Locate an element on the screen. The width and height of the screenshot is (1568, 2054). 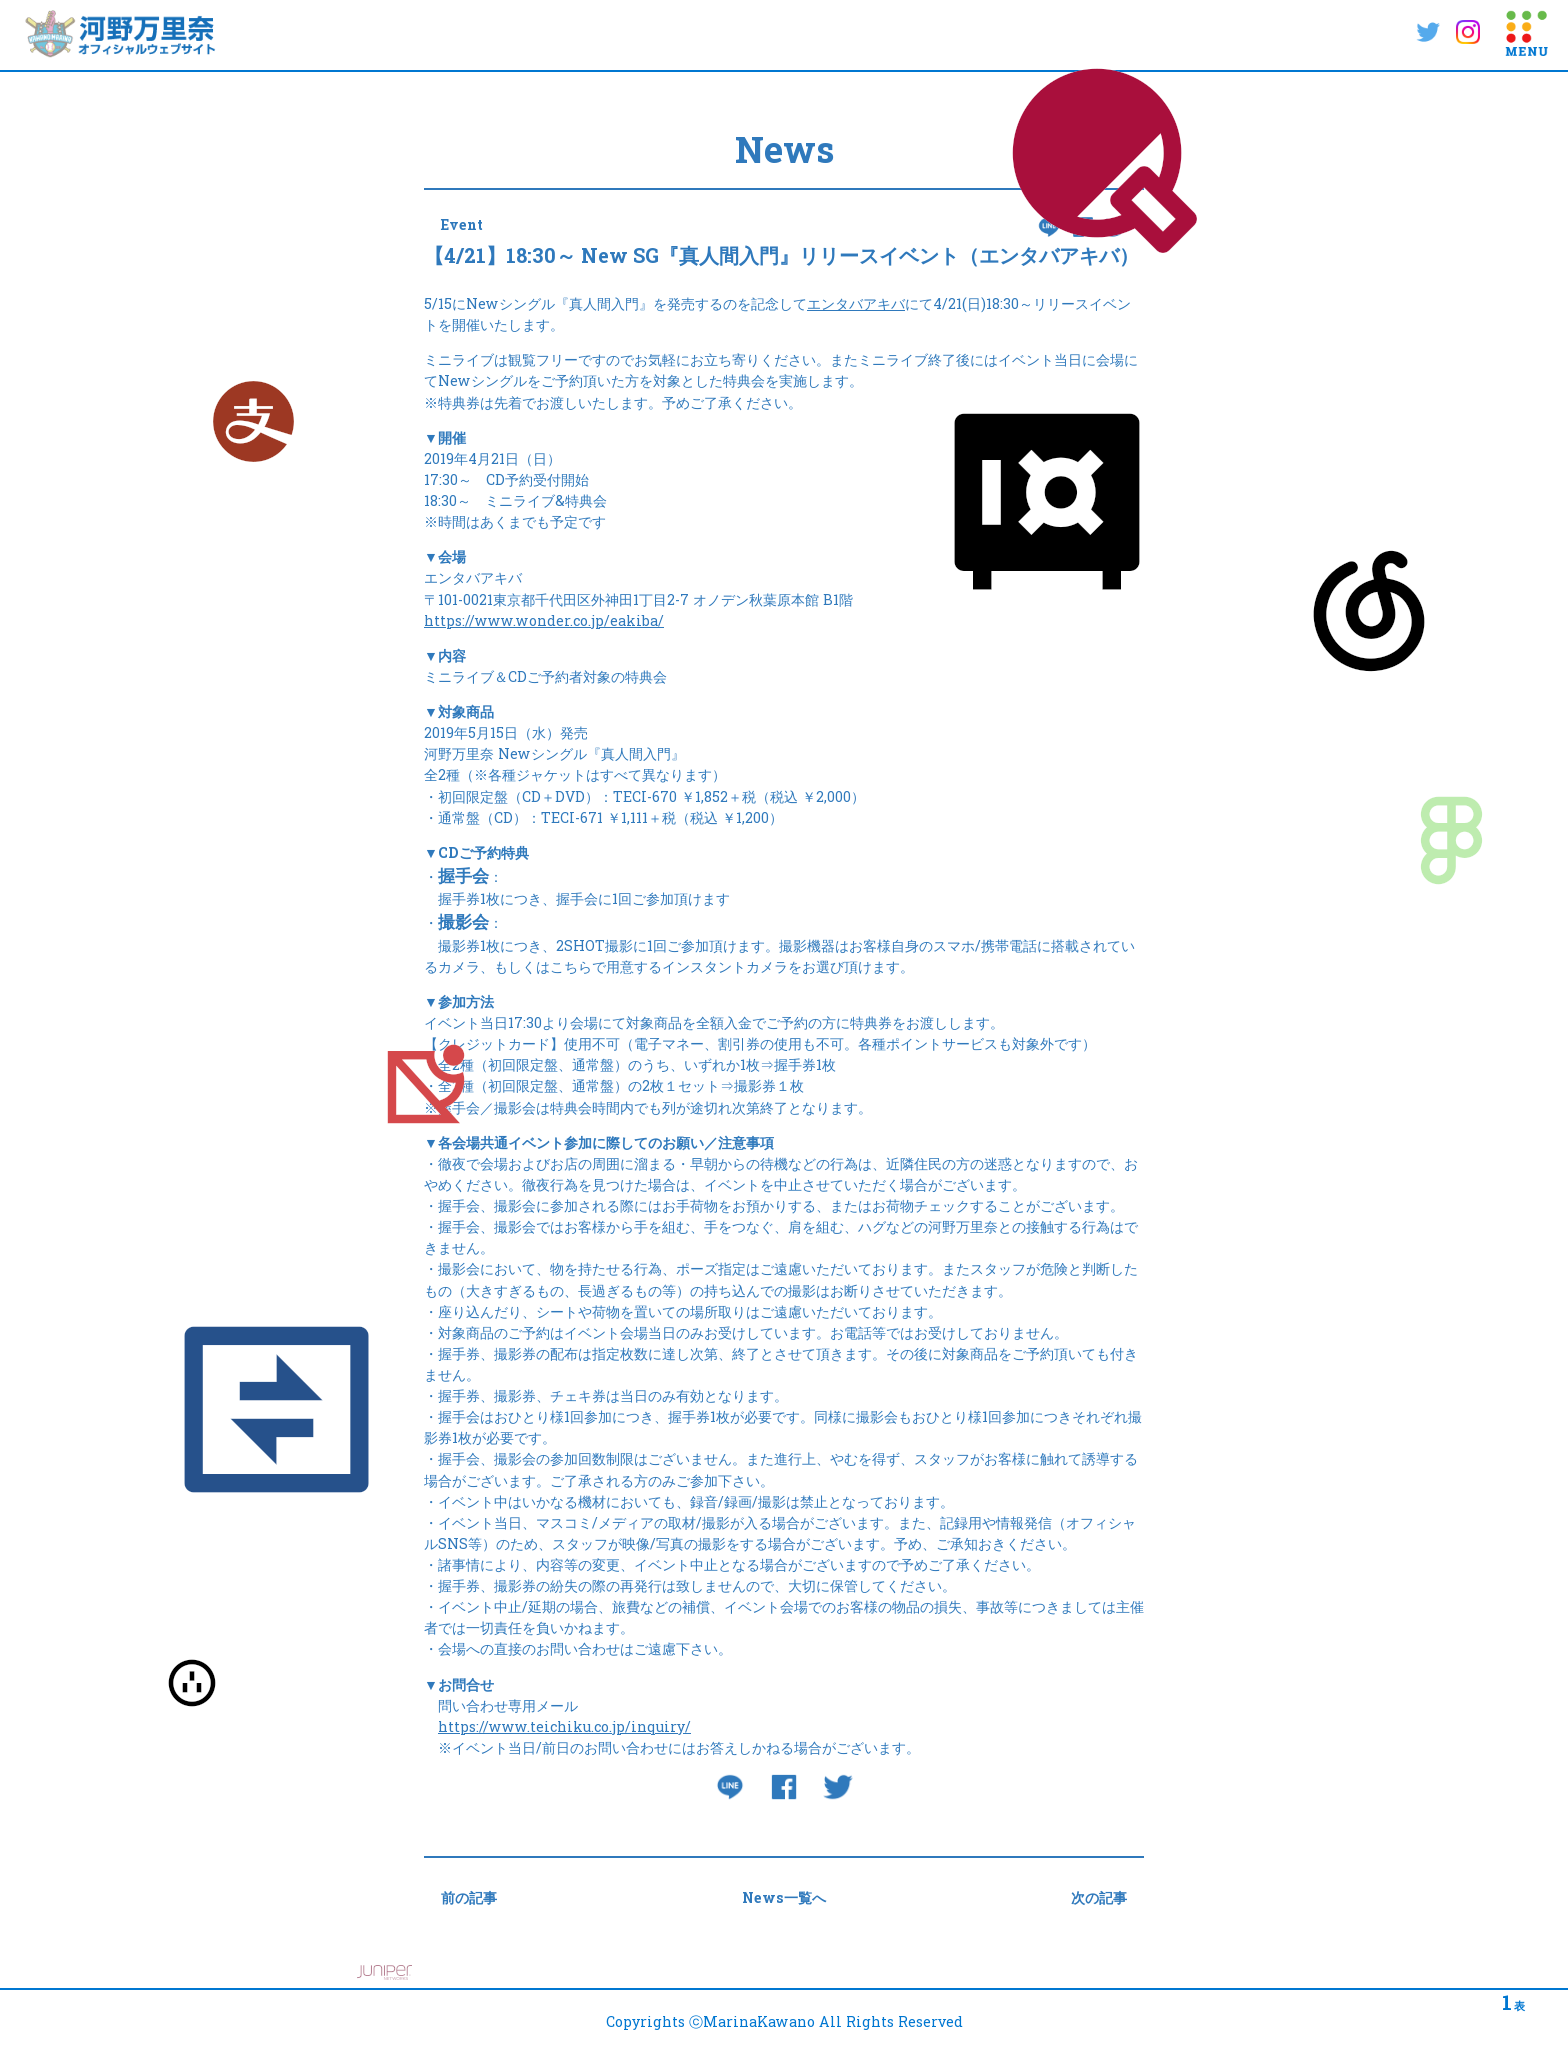
pay with alipay is located at coordinates (253, 421).